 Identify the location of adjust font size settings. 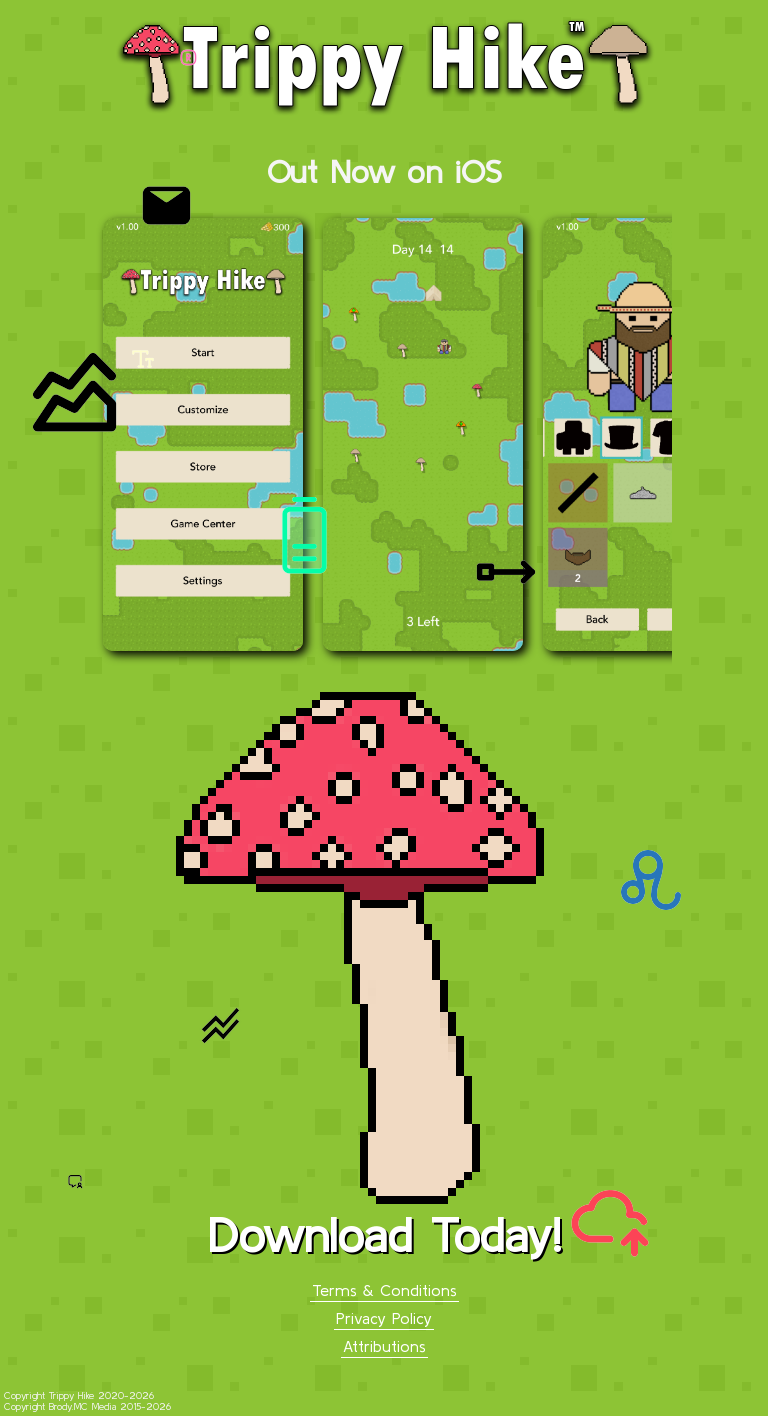
(143, 359).